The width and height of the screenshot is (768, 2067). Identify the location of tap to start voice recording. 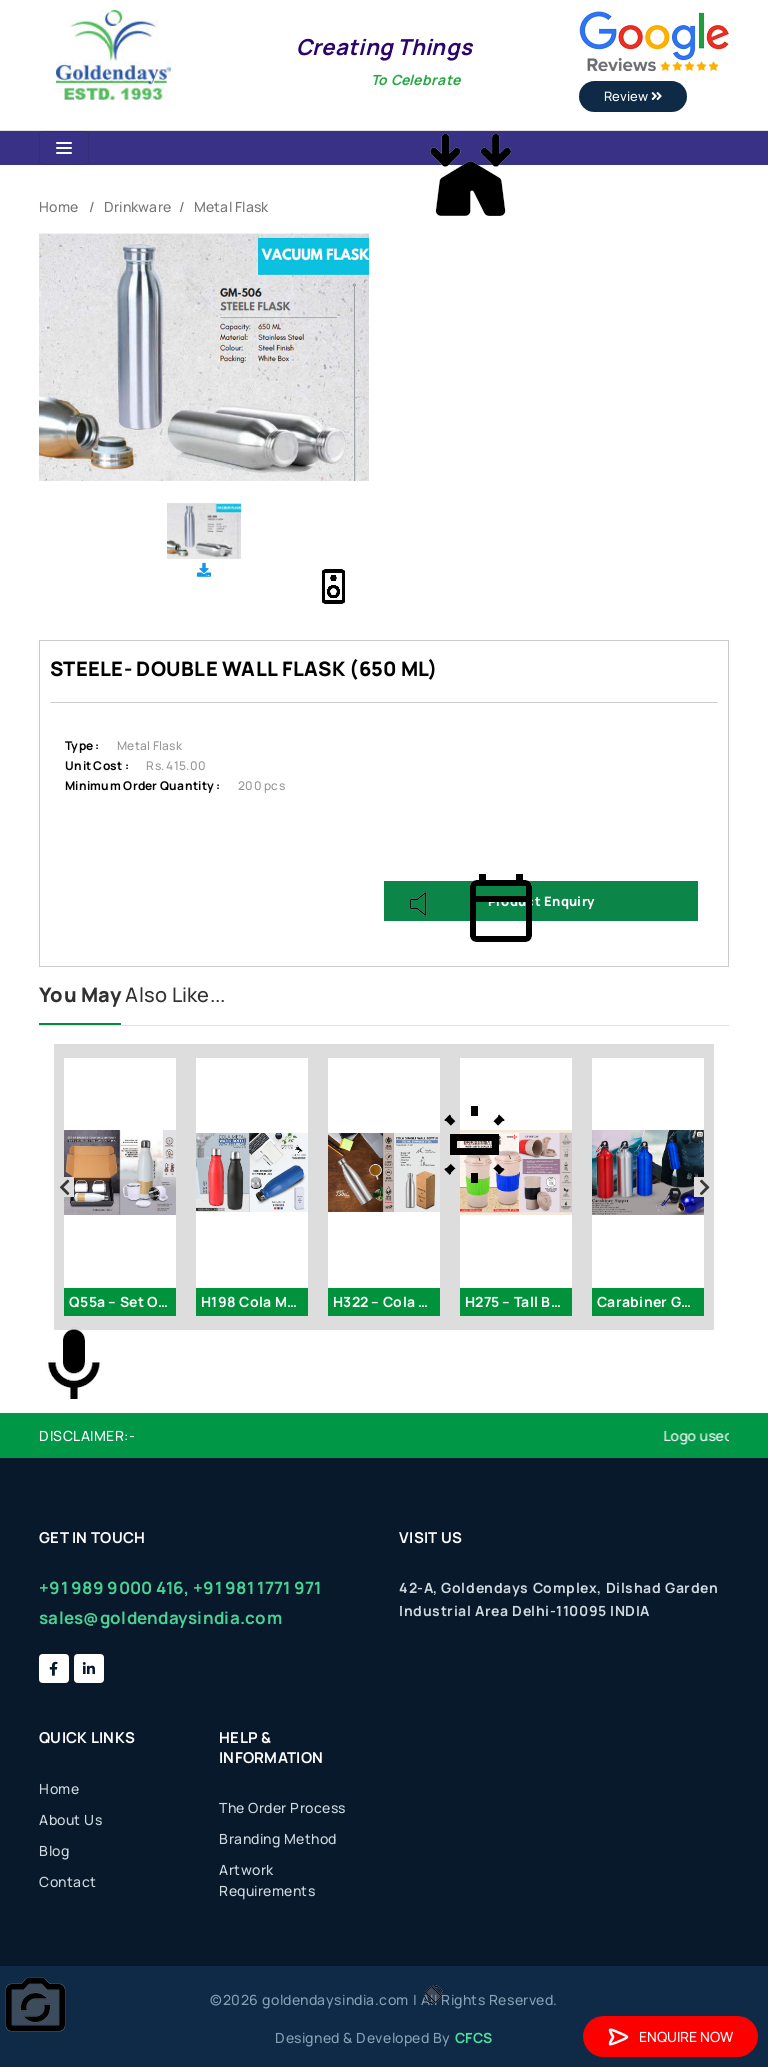
(74, 1366).